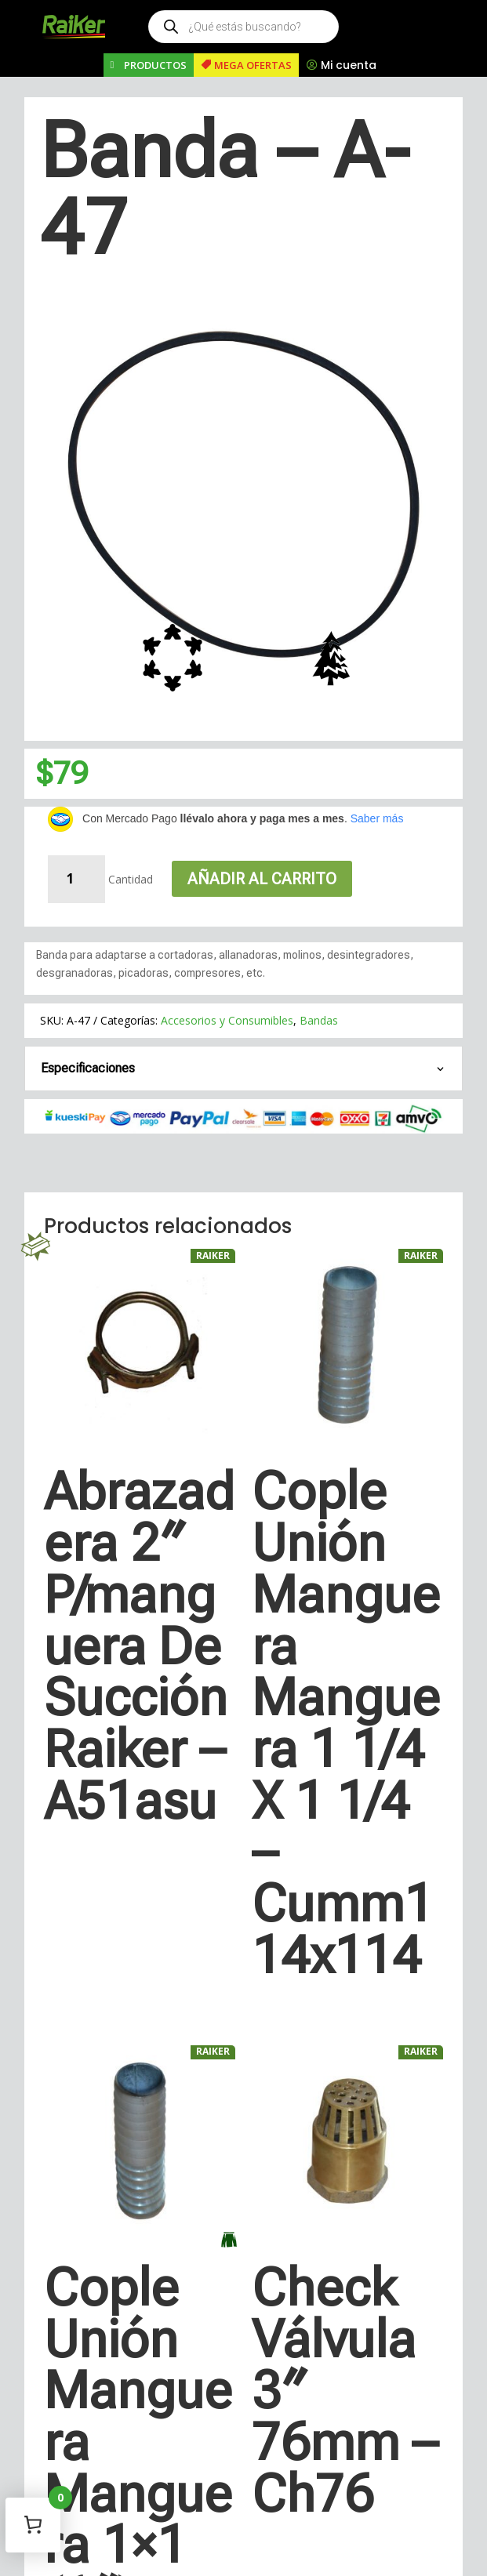  I want to click on indicates a gold bar or treasure reward, so click(35, 1246).